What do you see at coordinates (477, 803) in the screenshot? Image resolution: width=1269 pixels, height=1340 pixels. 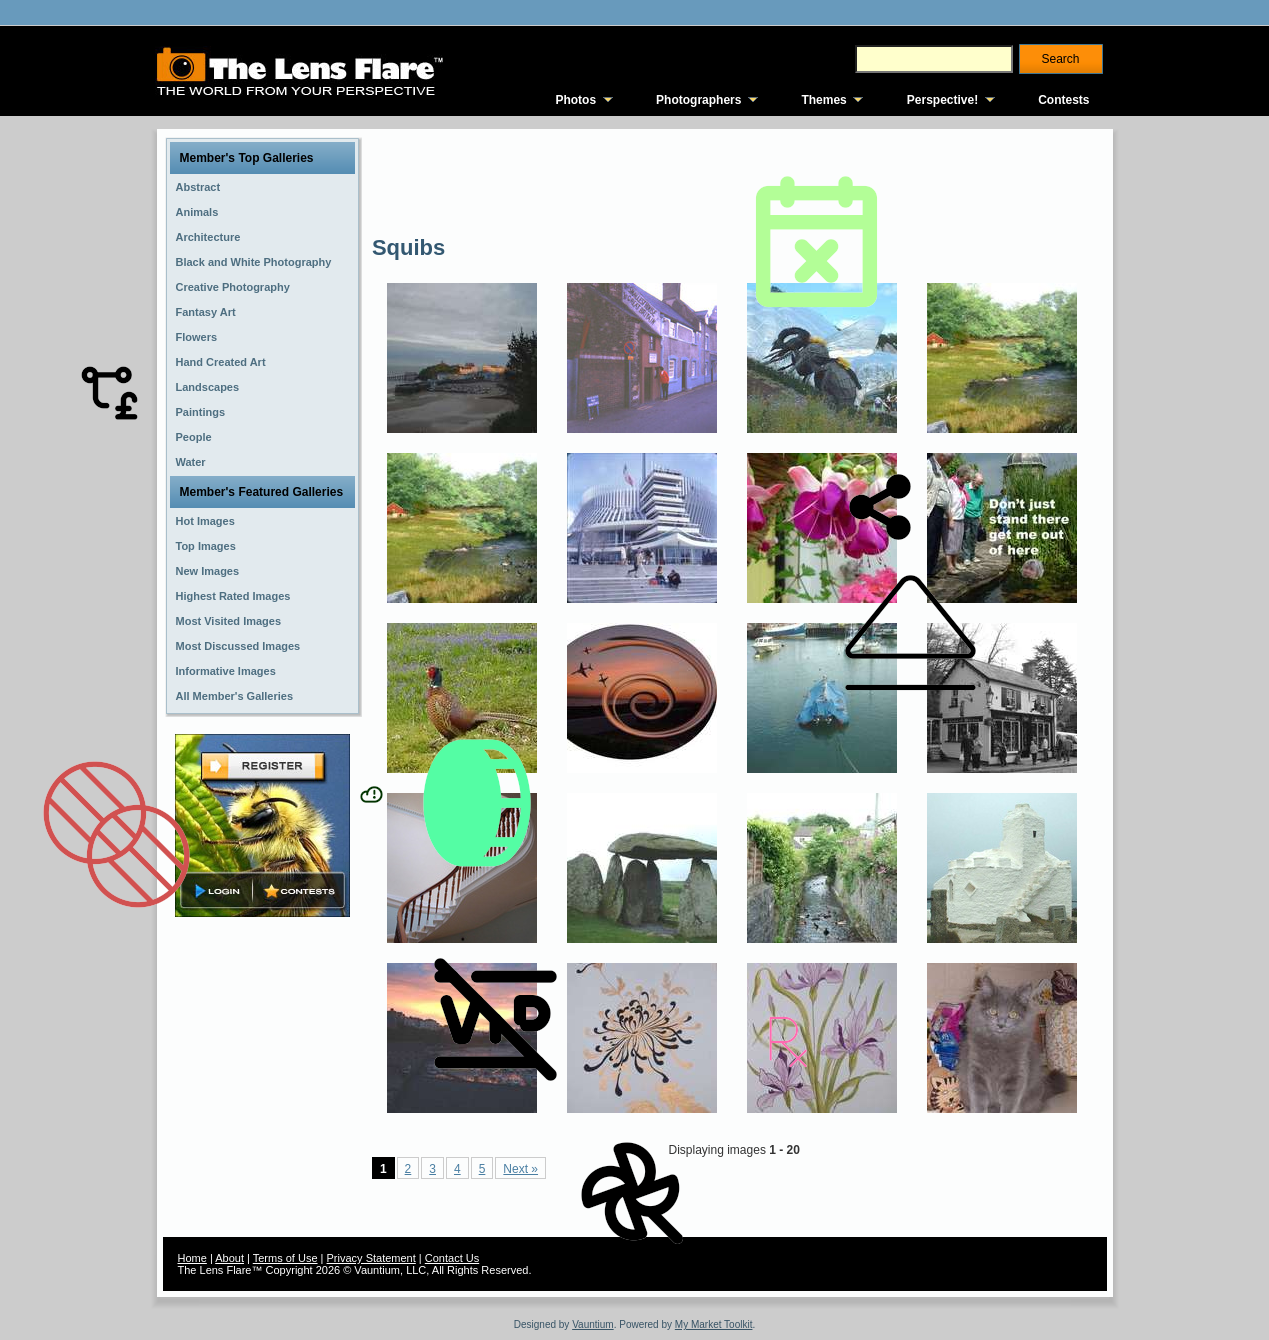 I see `view coin or currency balance` at bounding box center [477, 803].